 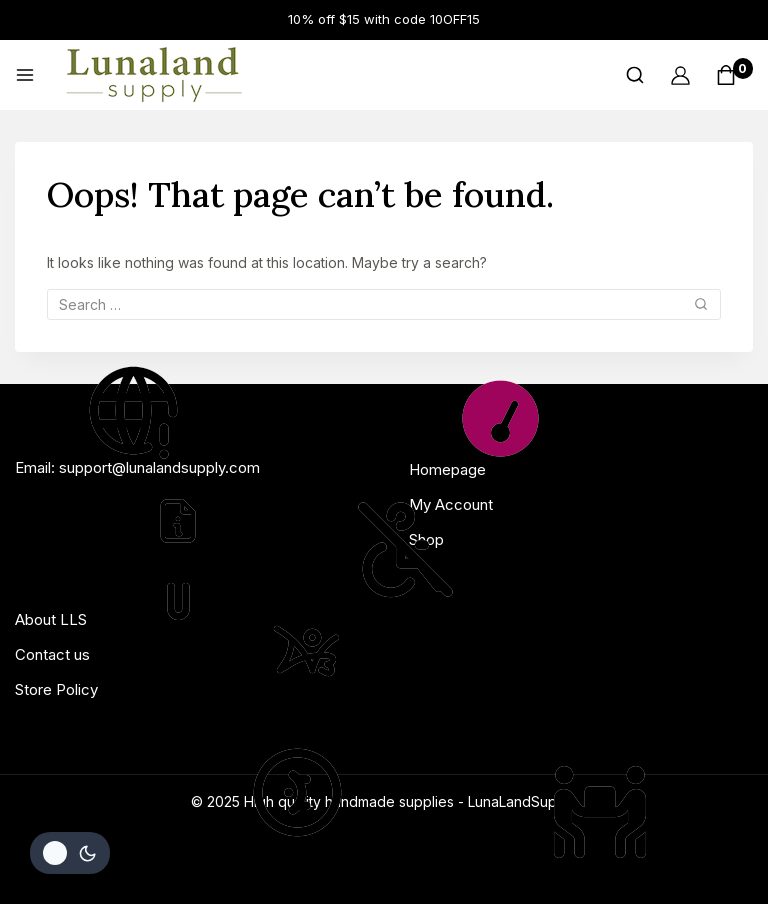 I want to click on link to Archive of Our Own (AO3) fanfiction platform, so click(x=306, y=649).